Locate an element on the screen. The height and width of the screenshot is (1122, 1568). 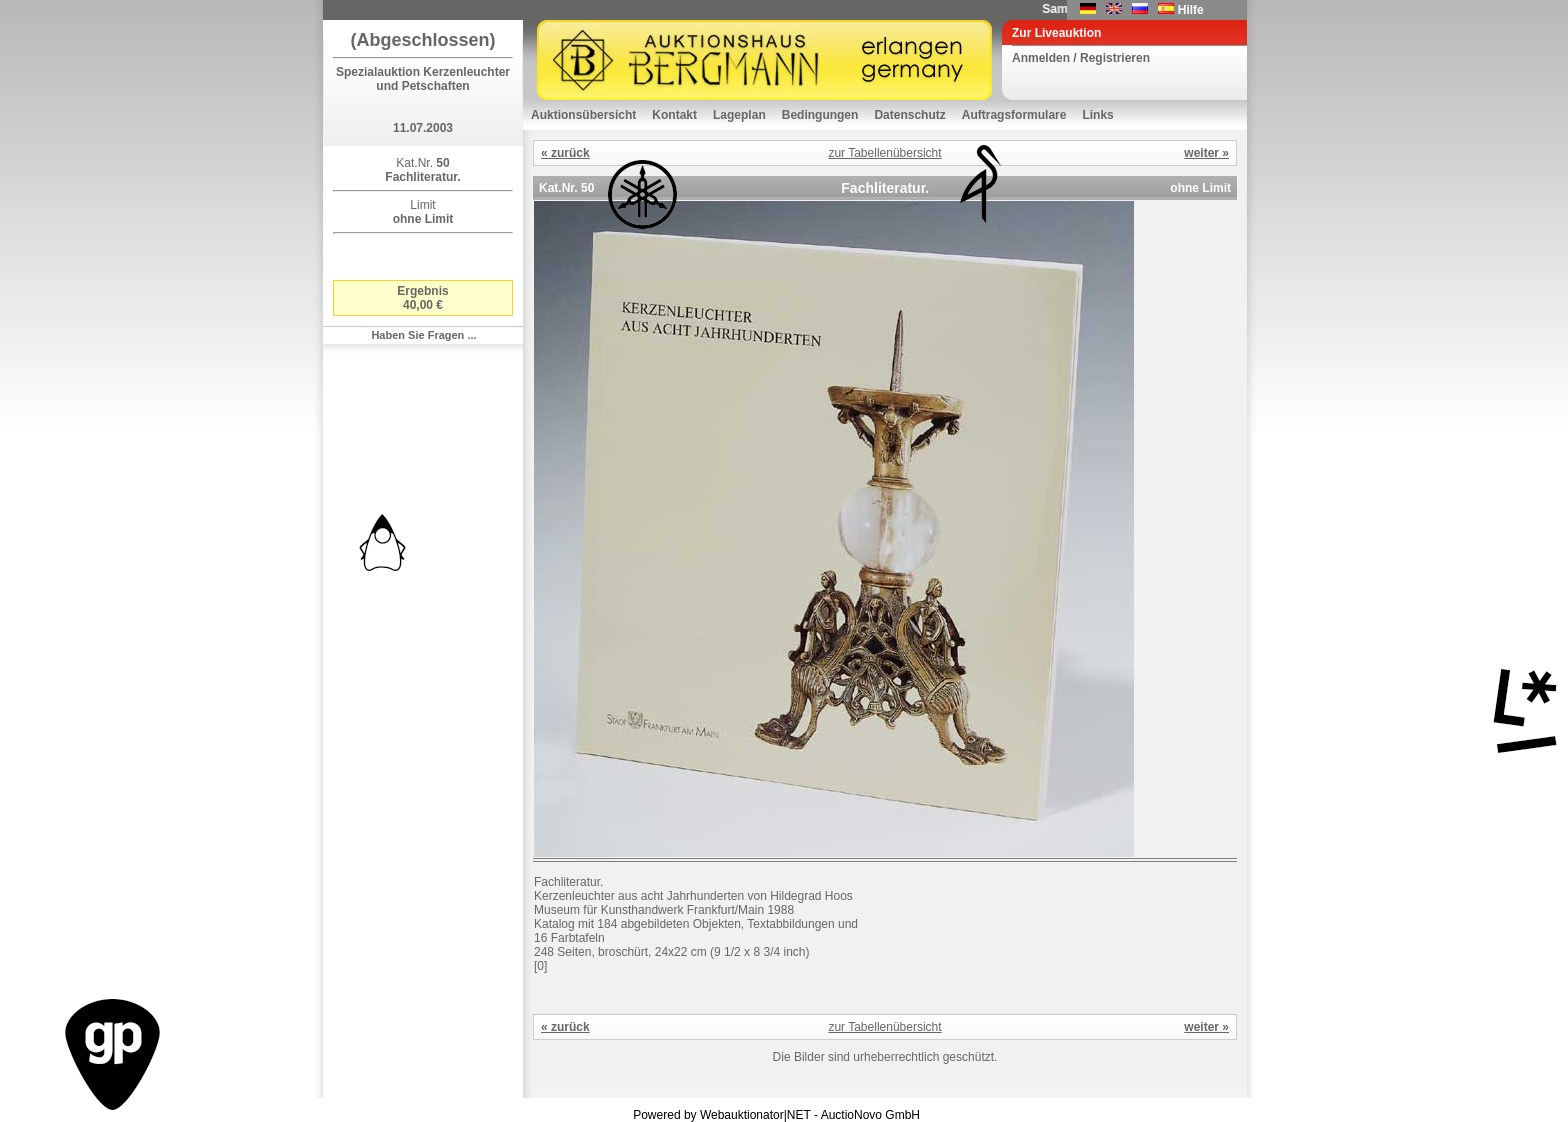
open the Literal app is located at coordinates (1525, 711).